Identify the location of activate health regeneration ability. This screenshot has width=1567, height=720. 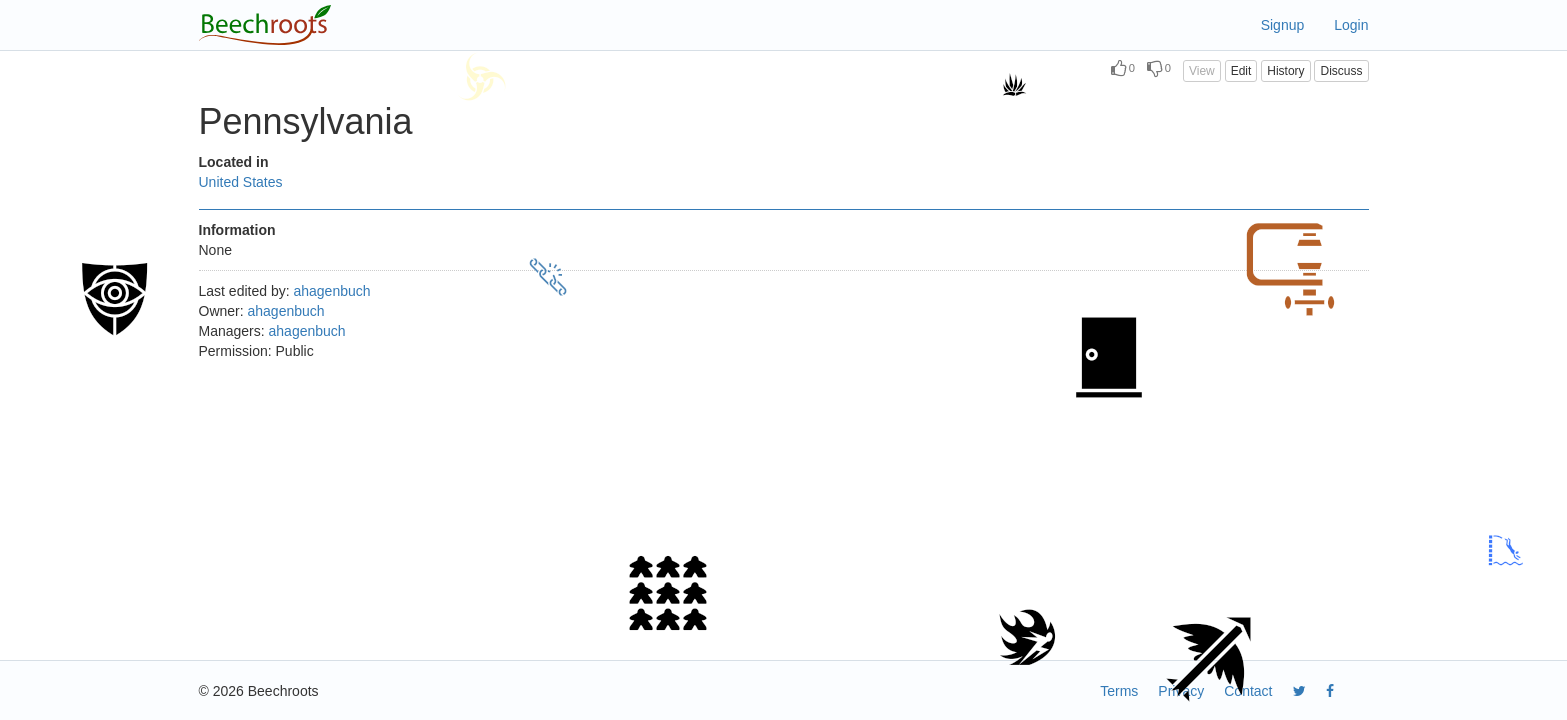
(481, 76).